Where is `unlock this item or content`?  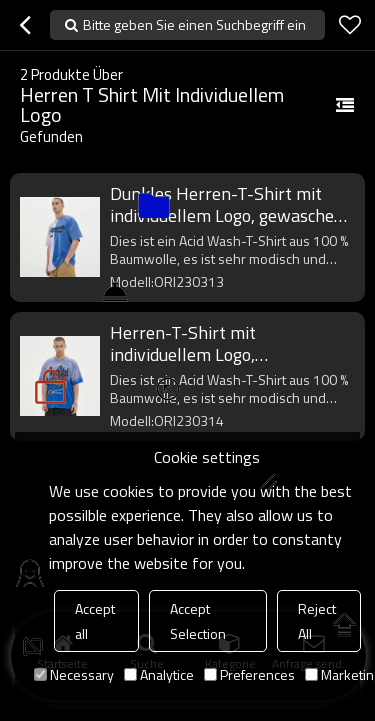
unlock this item or content is located at coordinates (50, 388).